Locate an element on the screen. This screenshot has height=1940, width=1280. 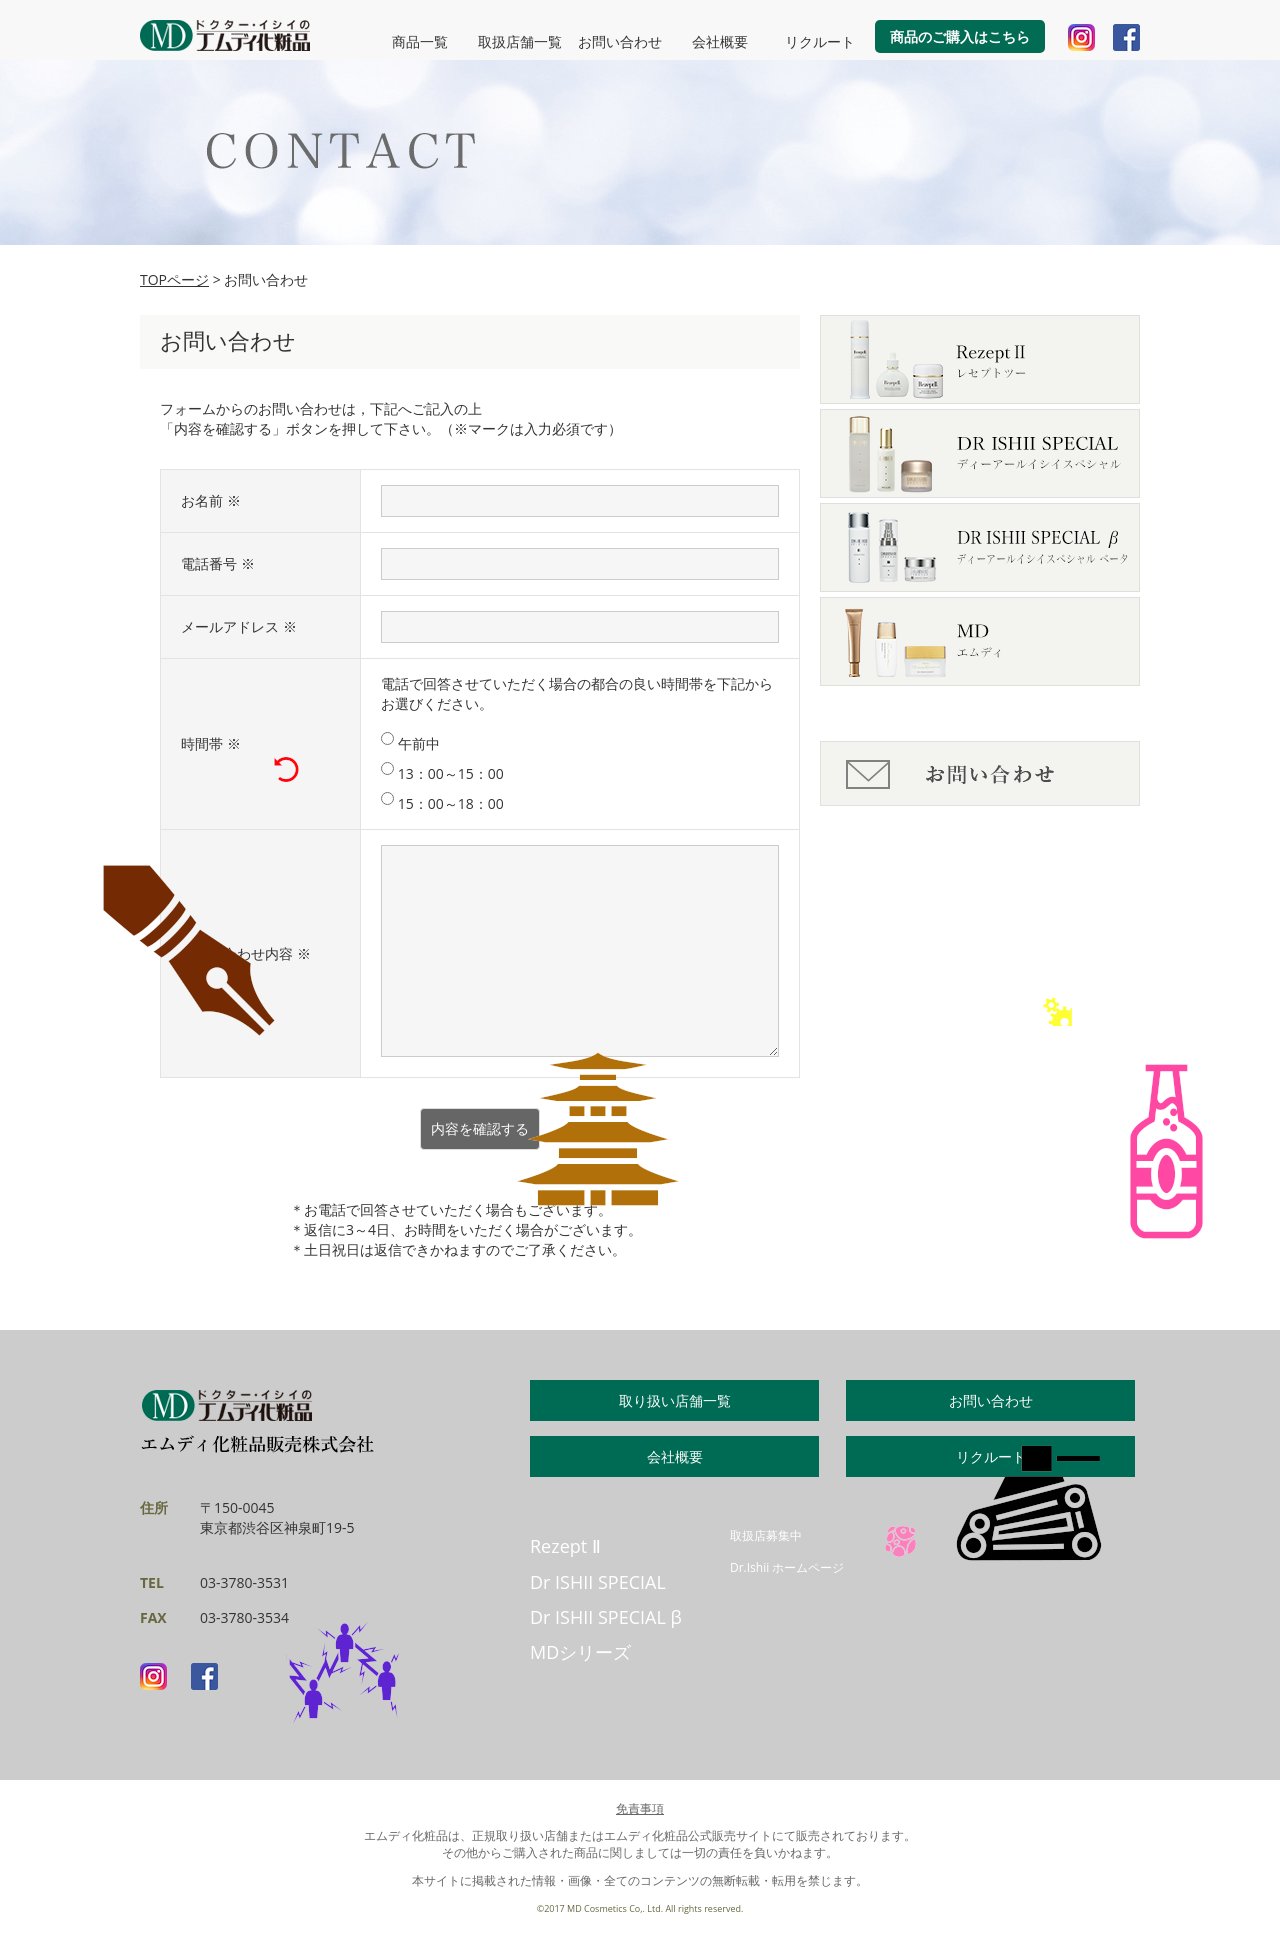
compose a new document or note is located at coordinates (189, 950).